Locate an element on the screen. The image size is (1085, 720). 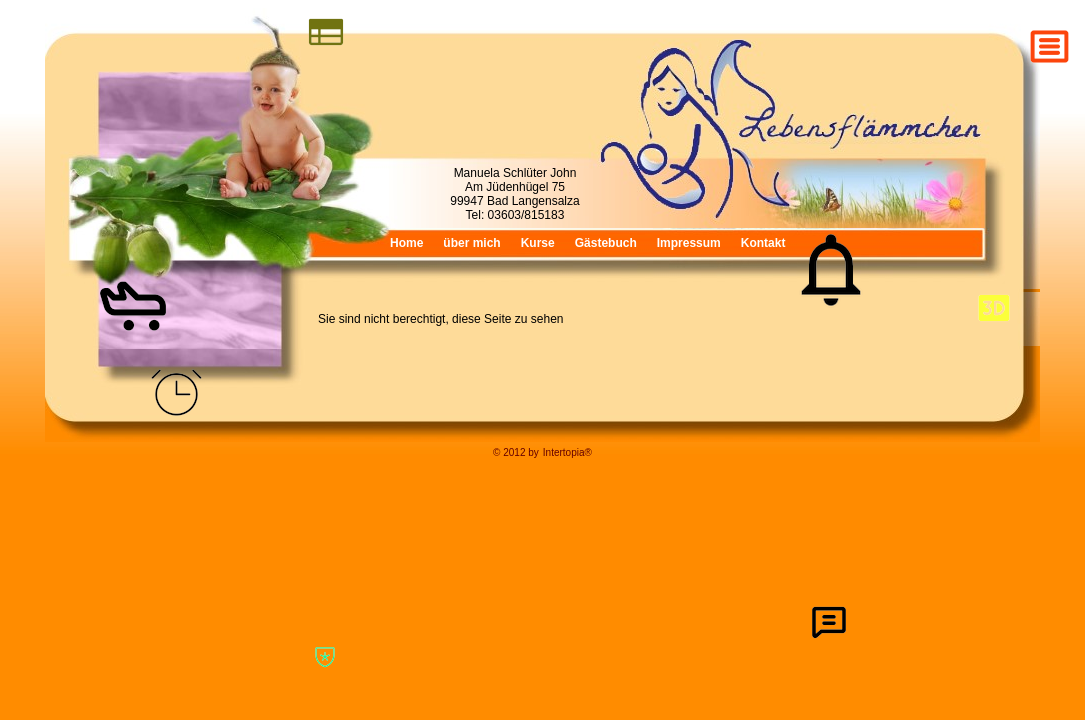
indicates flight is taxiing or on the ground is located at coordinates (133, 305).